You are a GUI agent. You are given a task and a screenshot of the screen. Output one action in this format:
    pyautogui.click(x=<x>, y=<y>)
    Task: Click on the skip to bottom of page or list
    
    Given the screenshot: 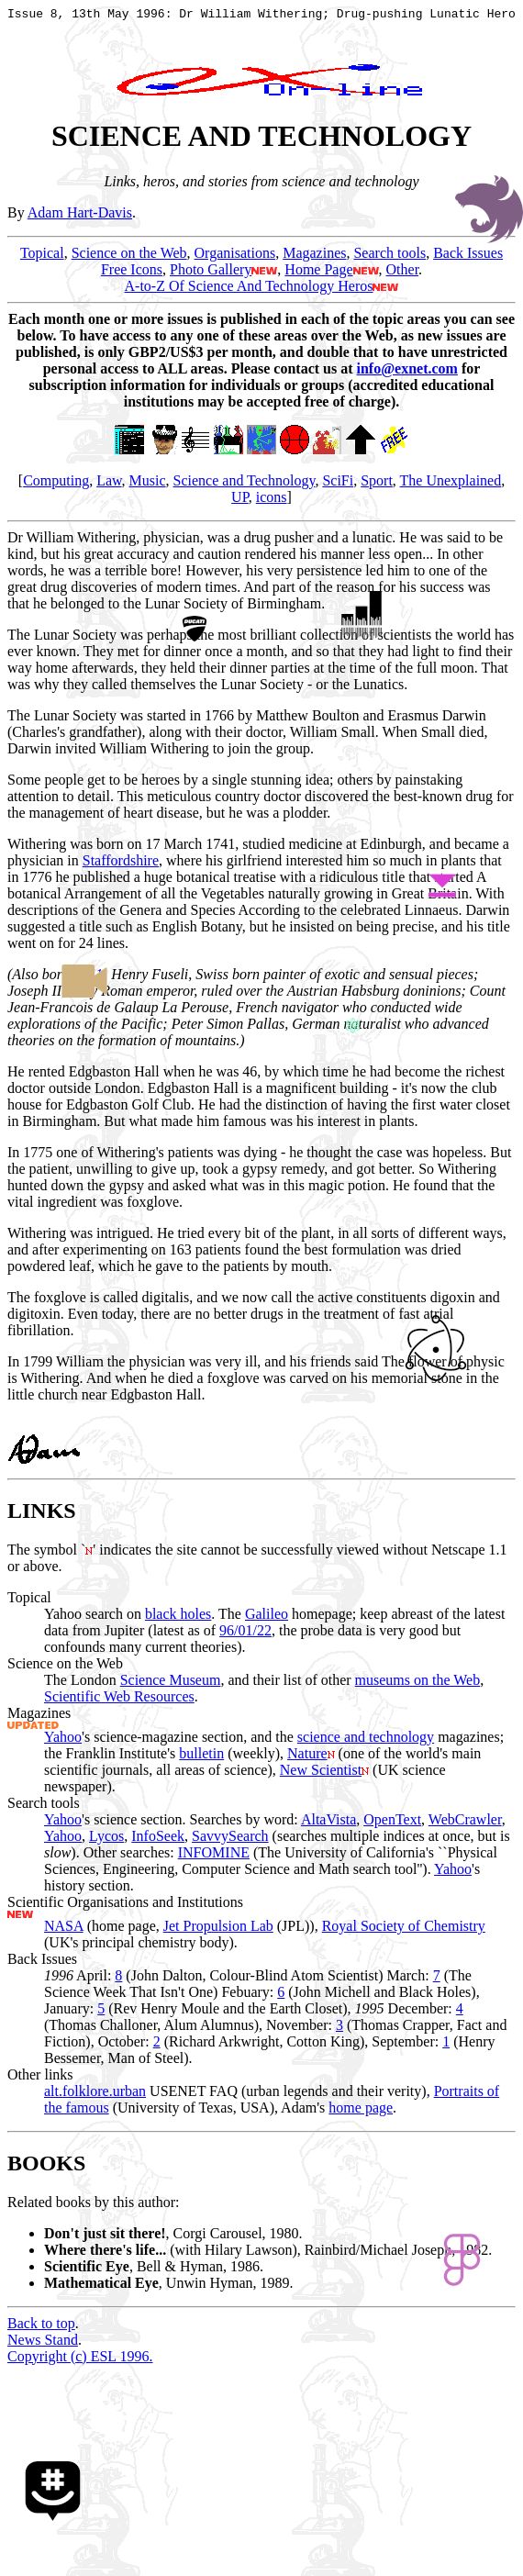 What is the action you would take?
    pyautogui.click(x=442, y=886)
    